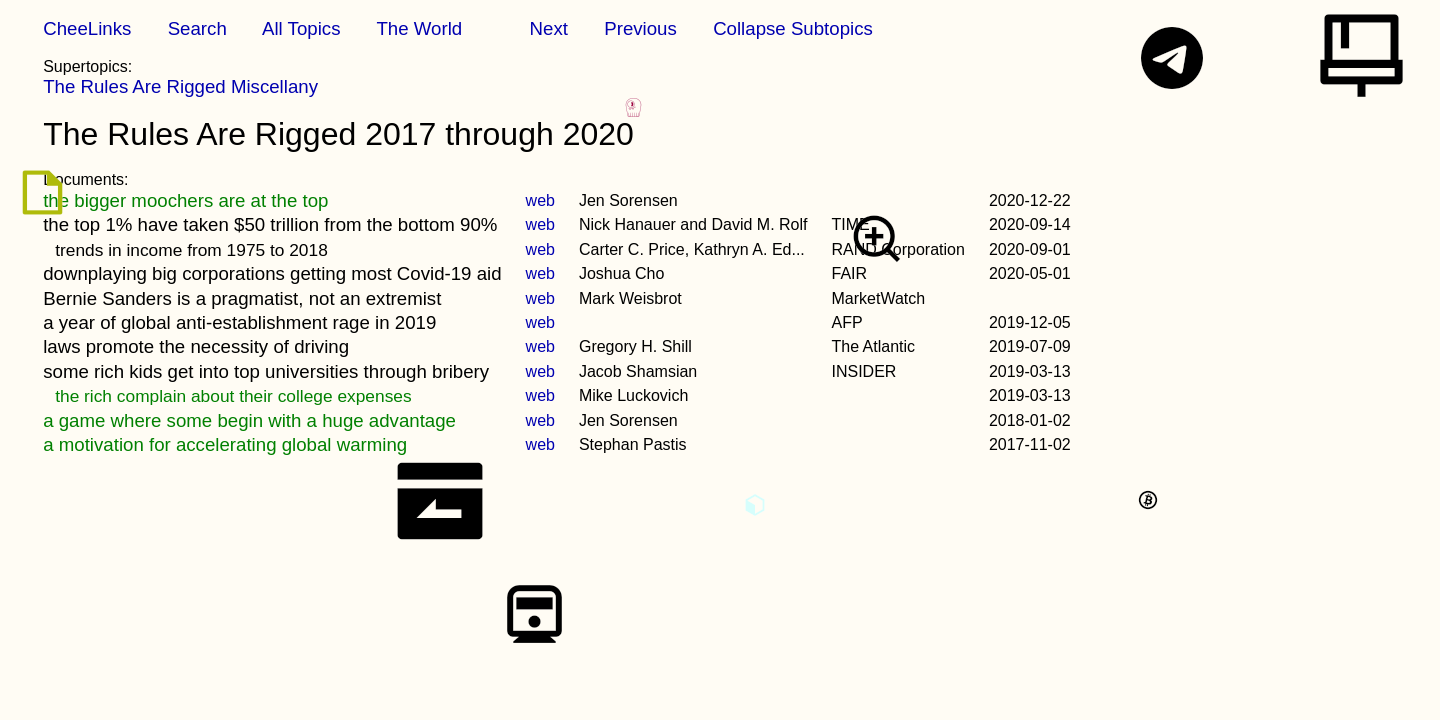 This screenshot has width=1440, height=720. Describe the element at coordinates (876, 238) in the screenshot. I see `zoom in on content` at that location.